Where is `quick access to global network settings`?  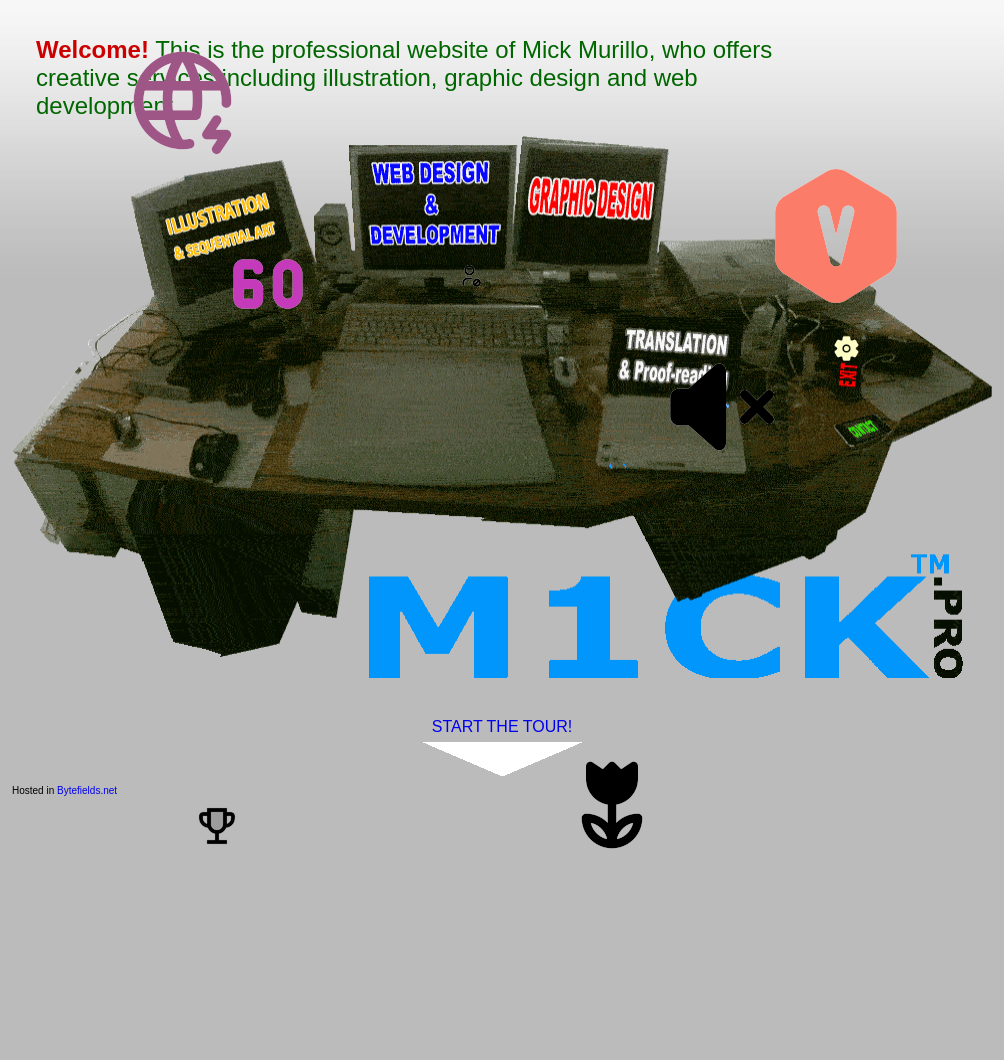 quick access to global network settings is located at coordinates (182, 100).